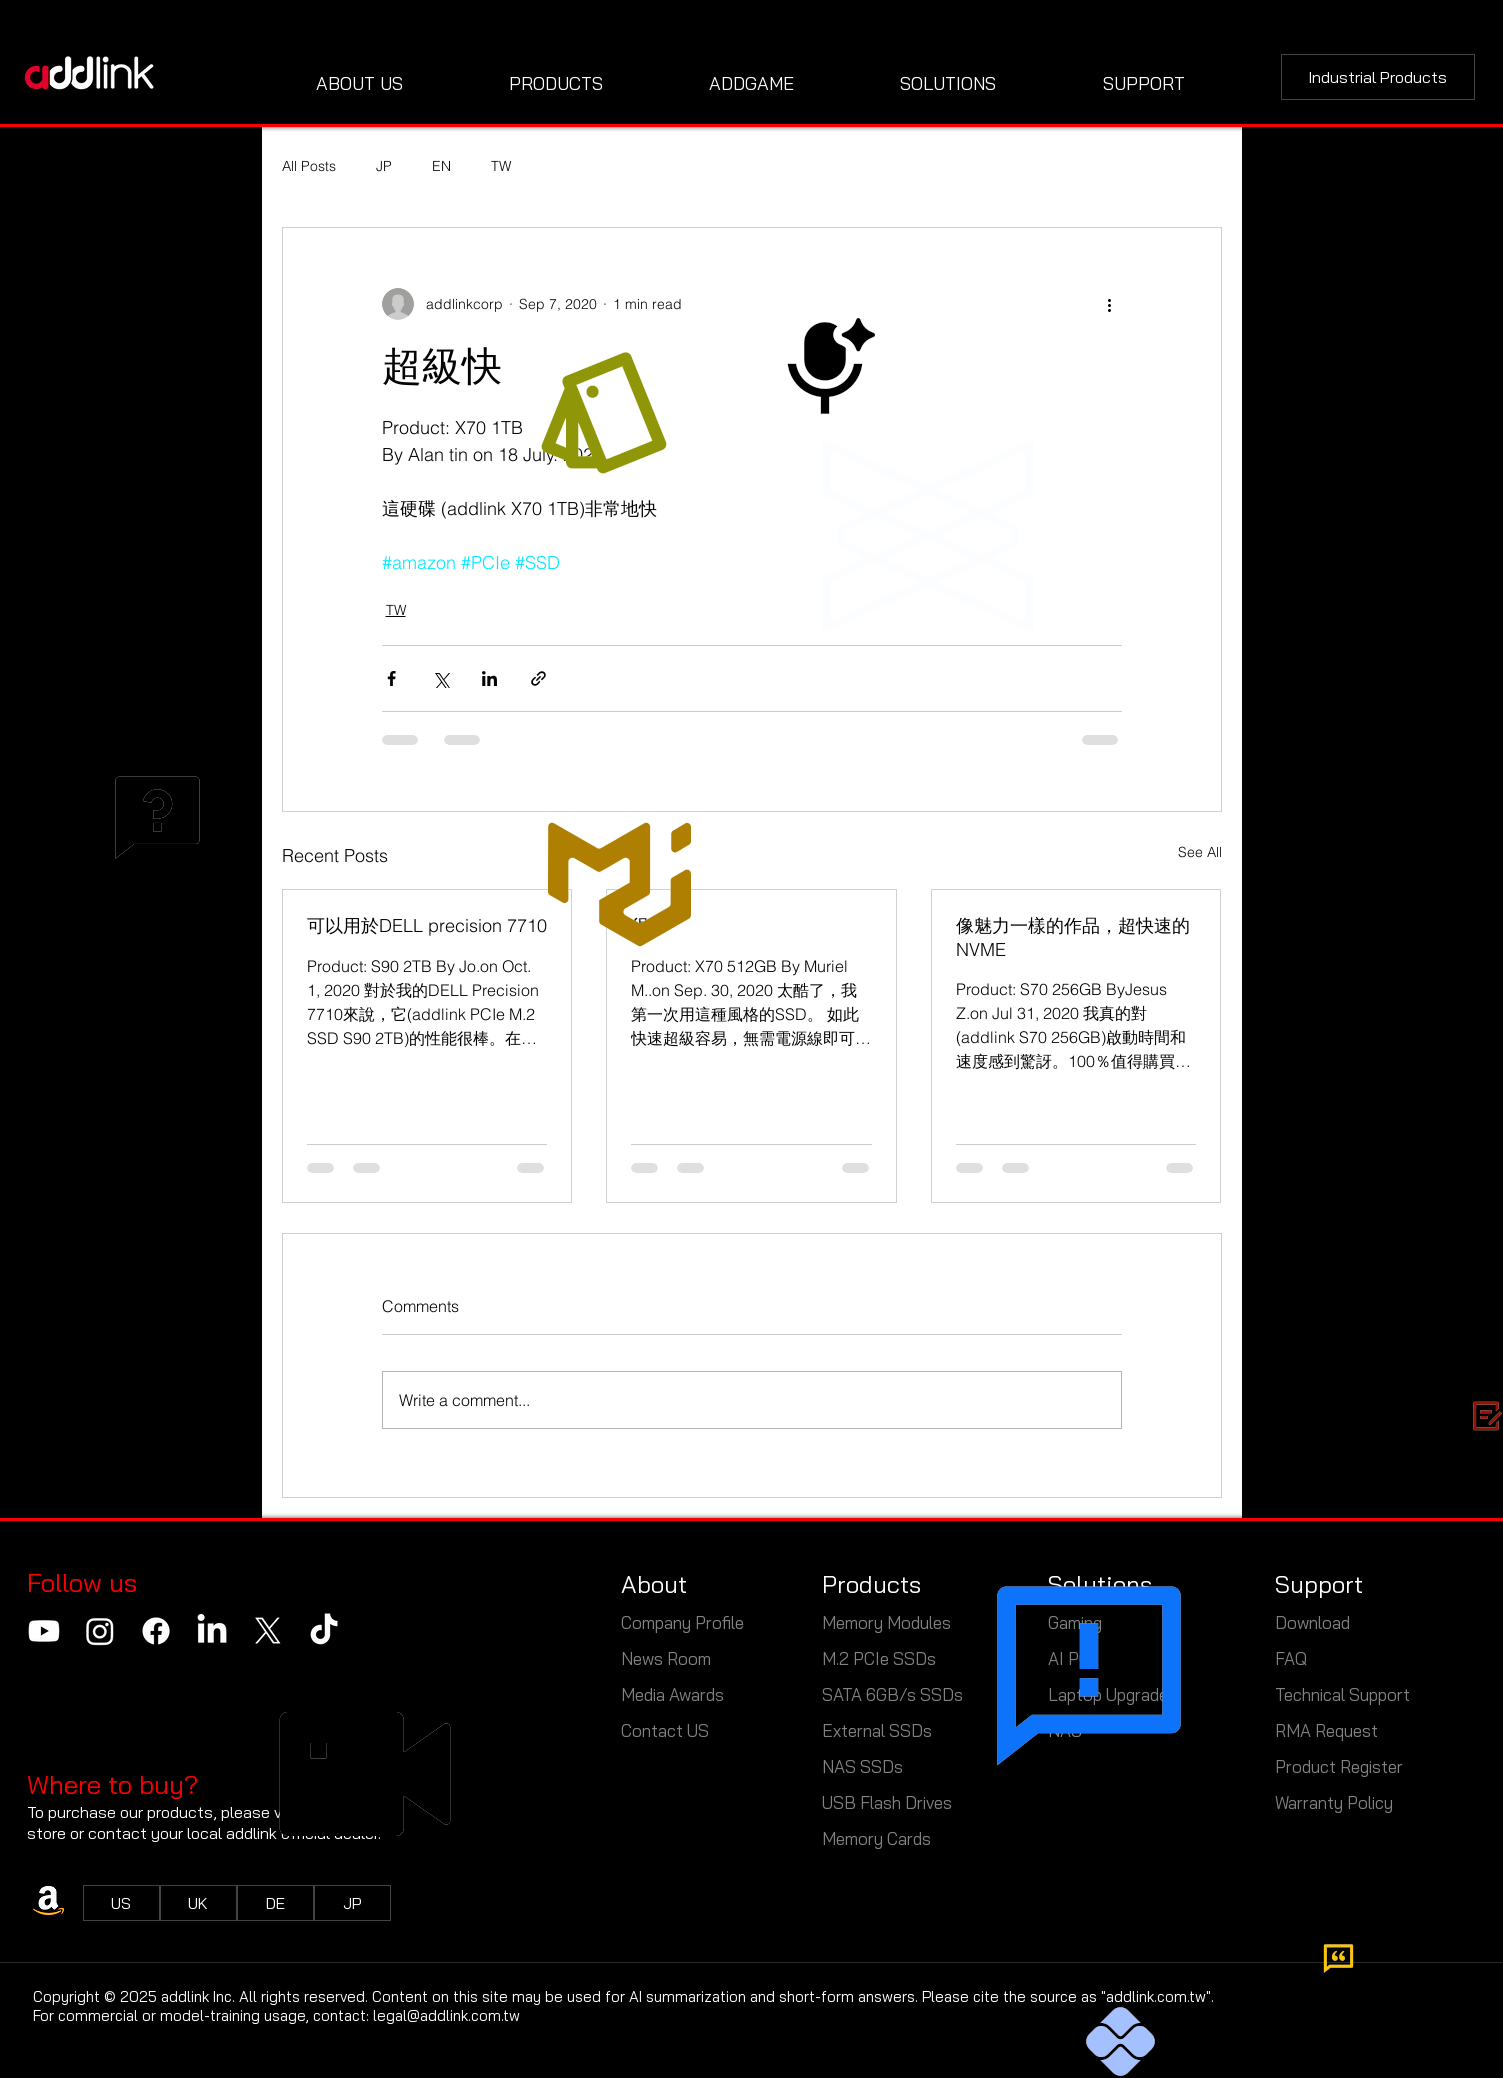 The width and height of the screenshot is (1503, 2078). I want to click on access FAQ or help section, so click(157, 814).